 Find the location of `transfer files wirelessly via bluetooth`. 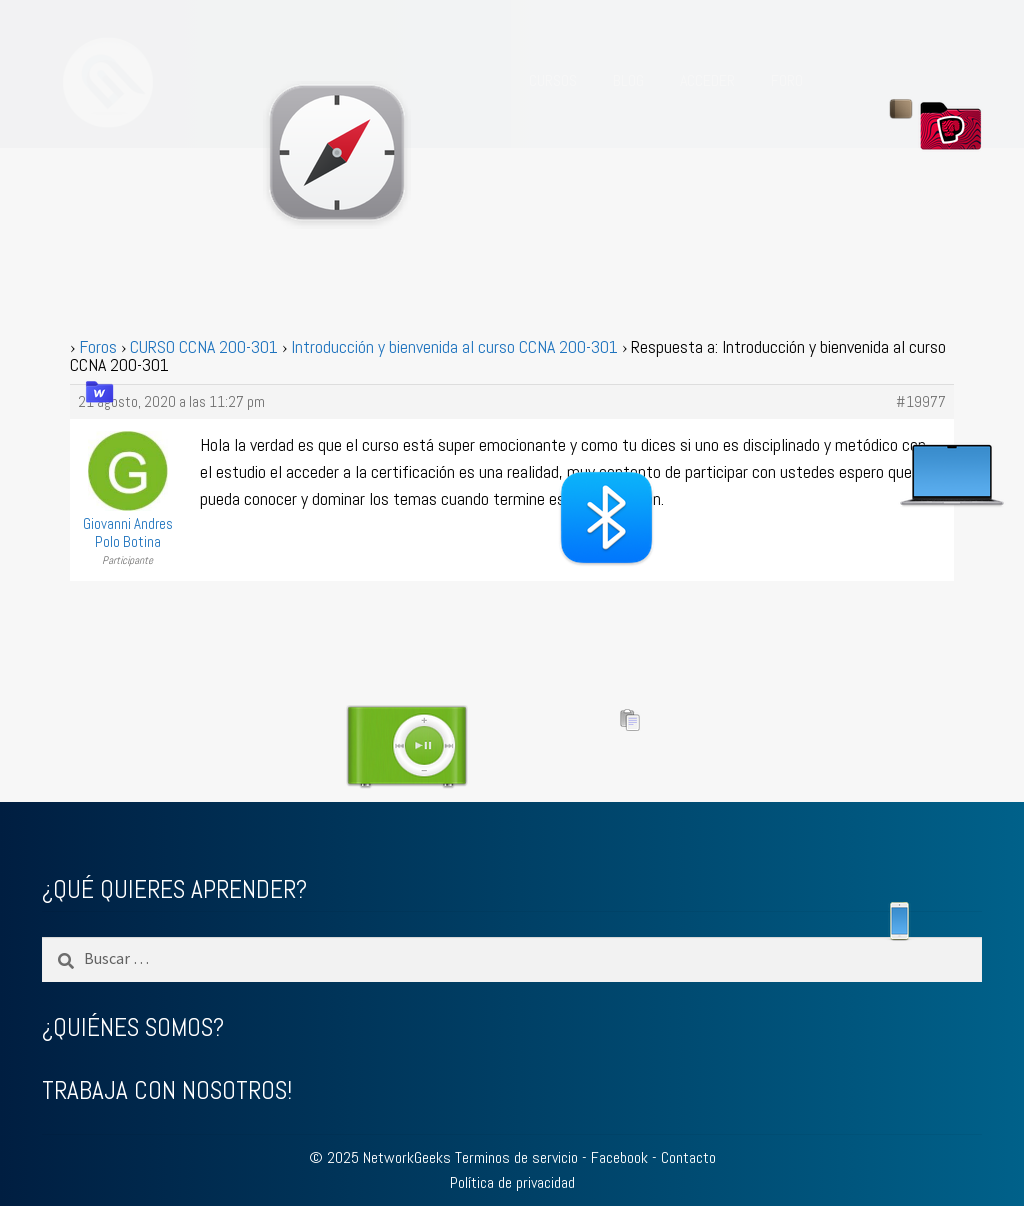

transfer files wirelessly via bluetooth is located at coordinates (606, 517).